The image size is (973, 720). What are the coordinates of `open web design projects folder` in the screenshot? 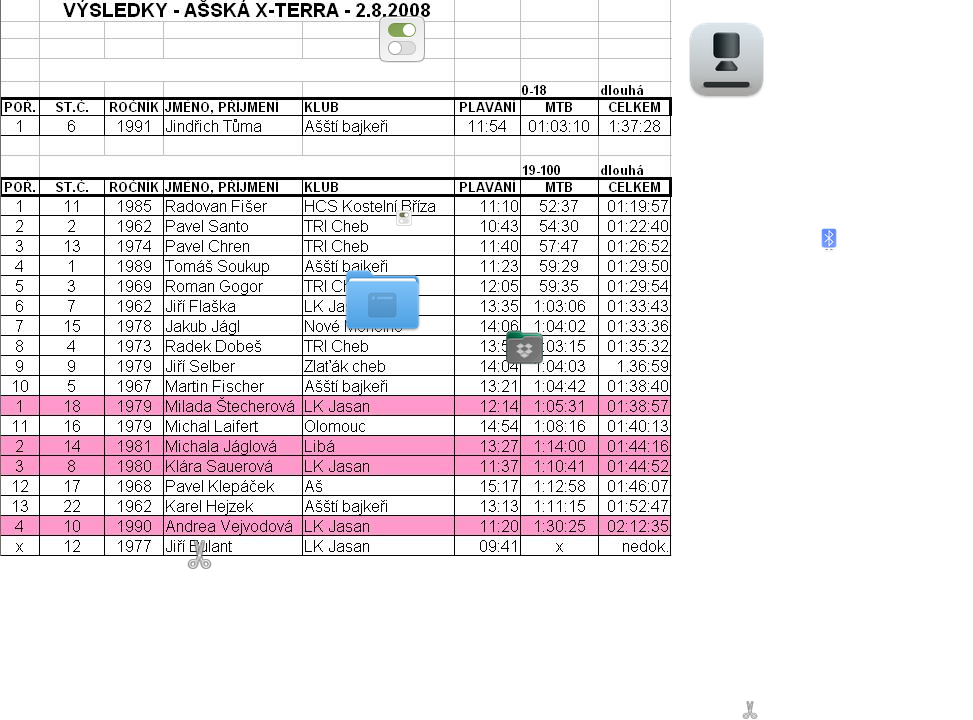 It's located at (382, 299).